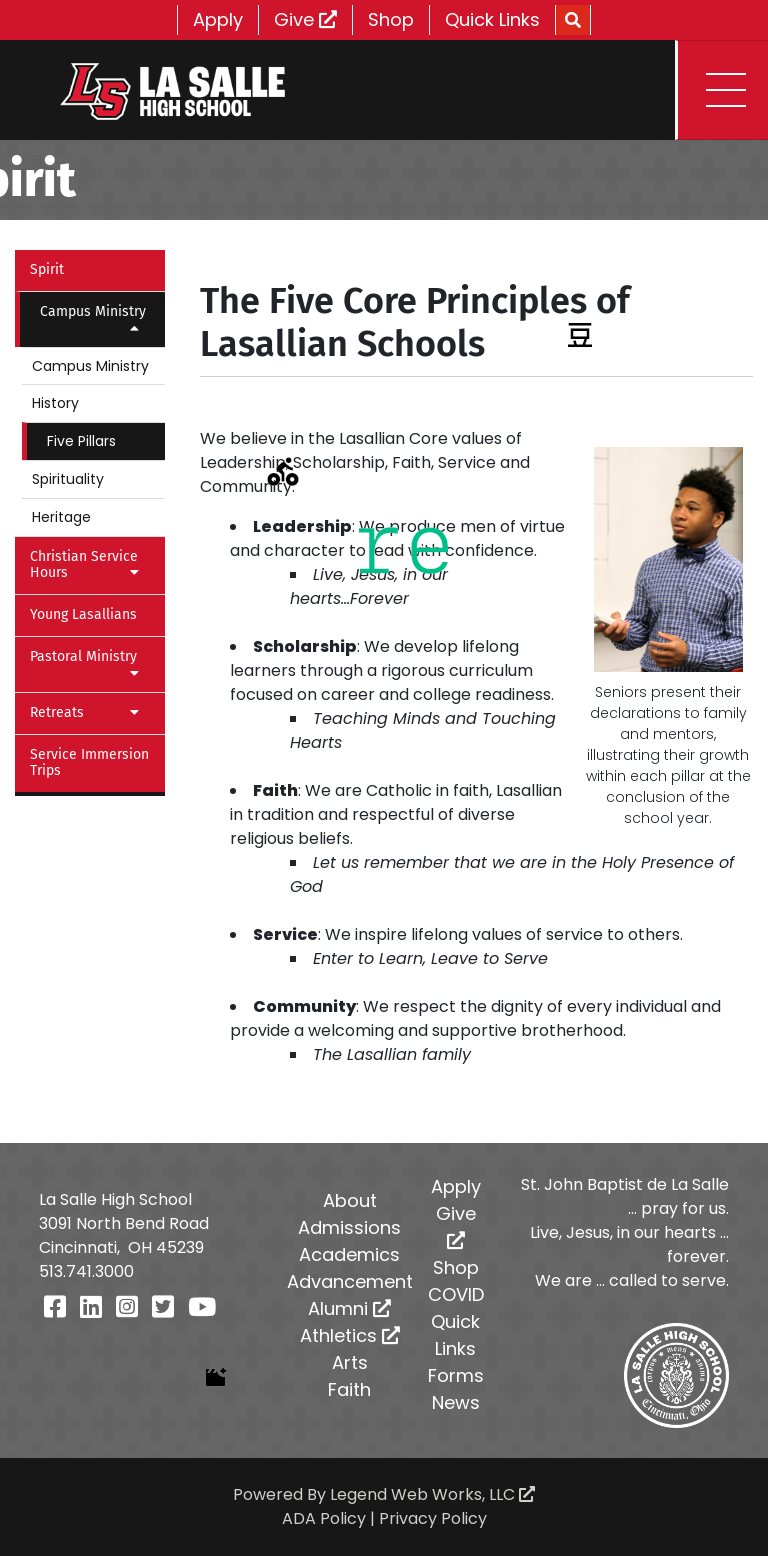 The width and height of the screenshot is (768, 1556). Describe the element at coordinates (215, 1377) in the screenshot. I see `access AI-powered video editing tools` at that location.